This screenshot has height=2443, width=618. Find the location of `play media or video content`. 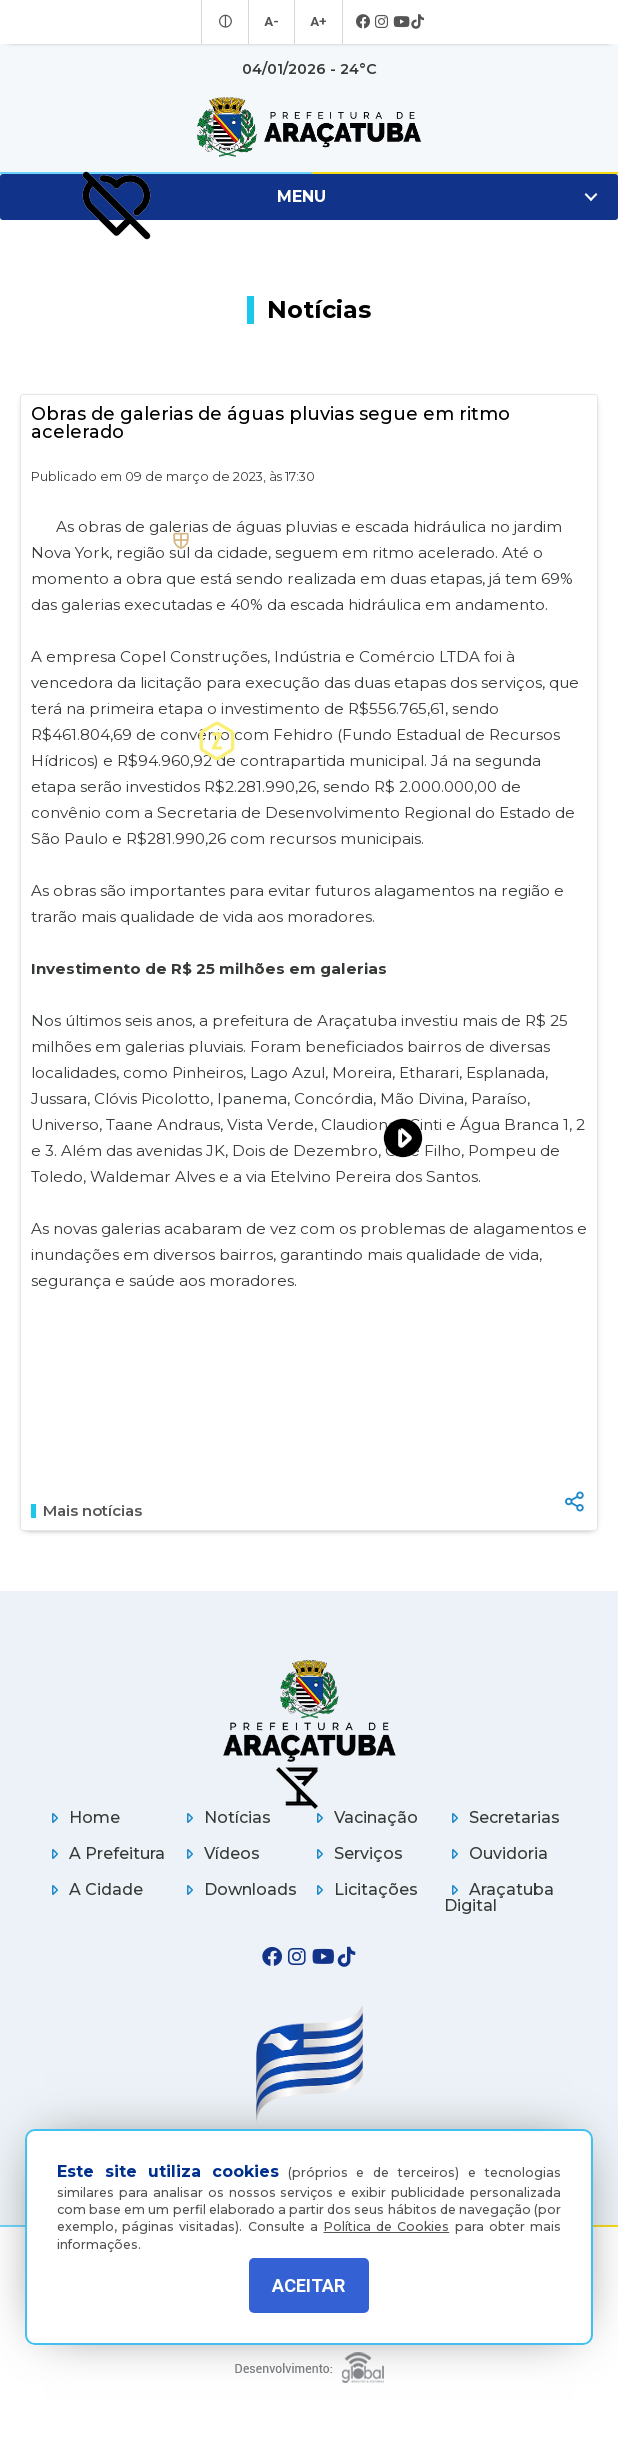

play media or video content is located at coordinates (403, 1138).